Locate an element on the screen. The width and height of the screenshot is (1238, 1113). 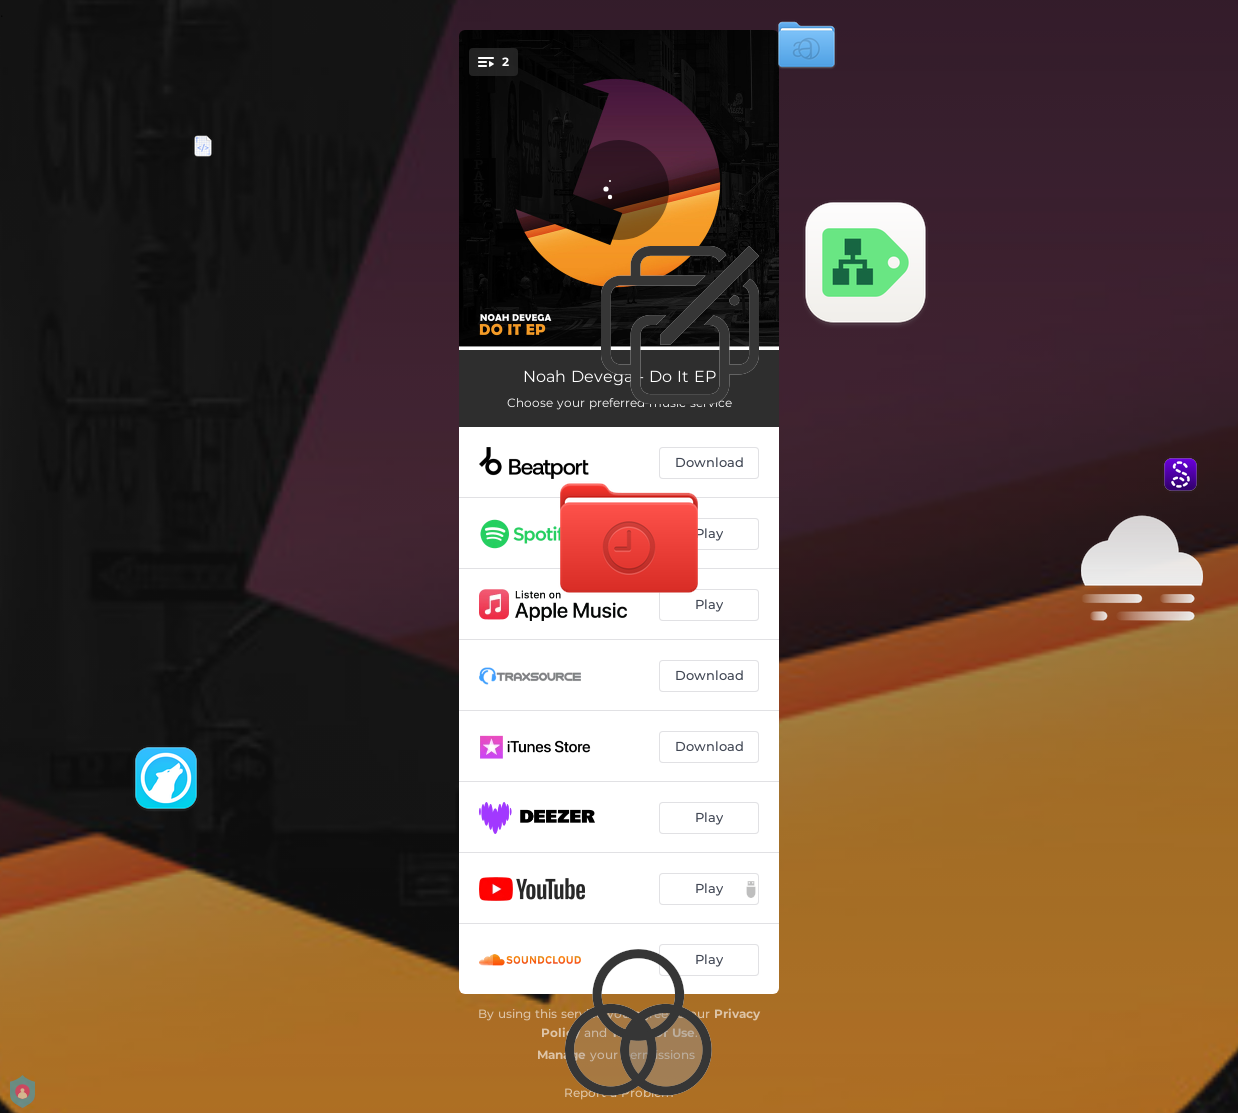
removable storage device connected is located at coordinates (751, 889).